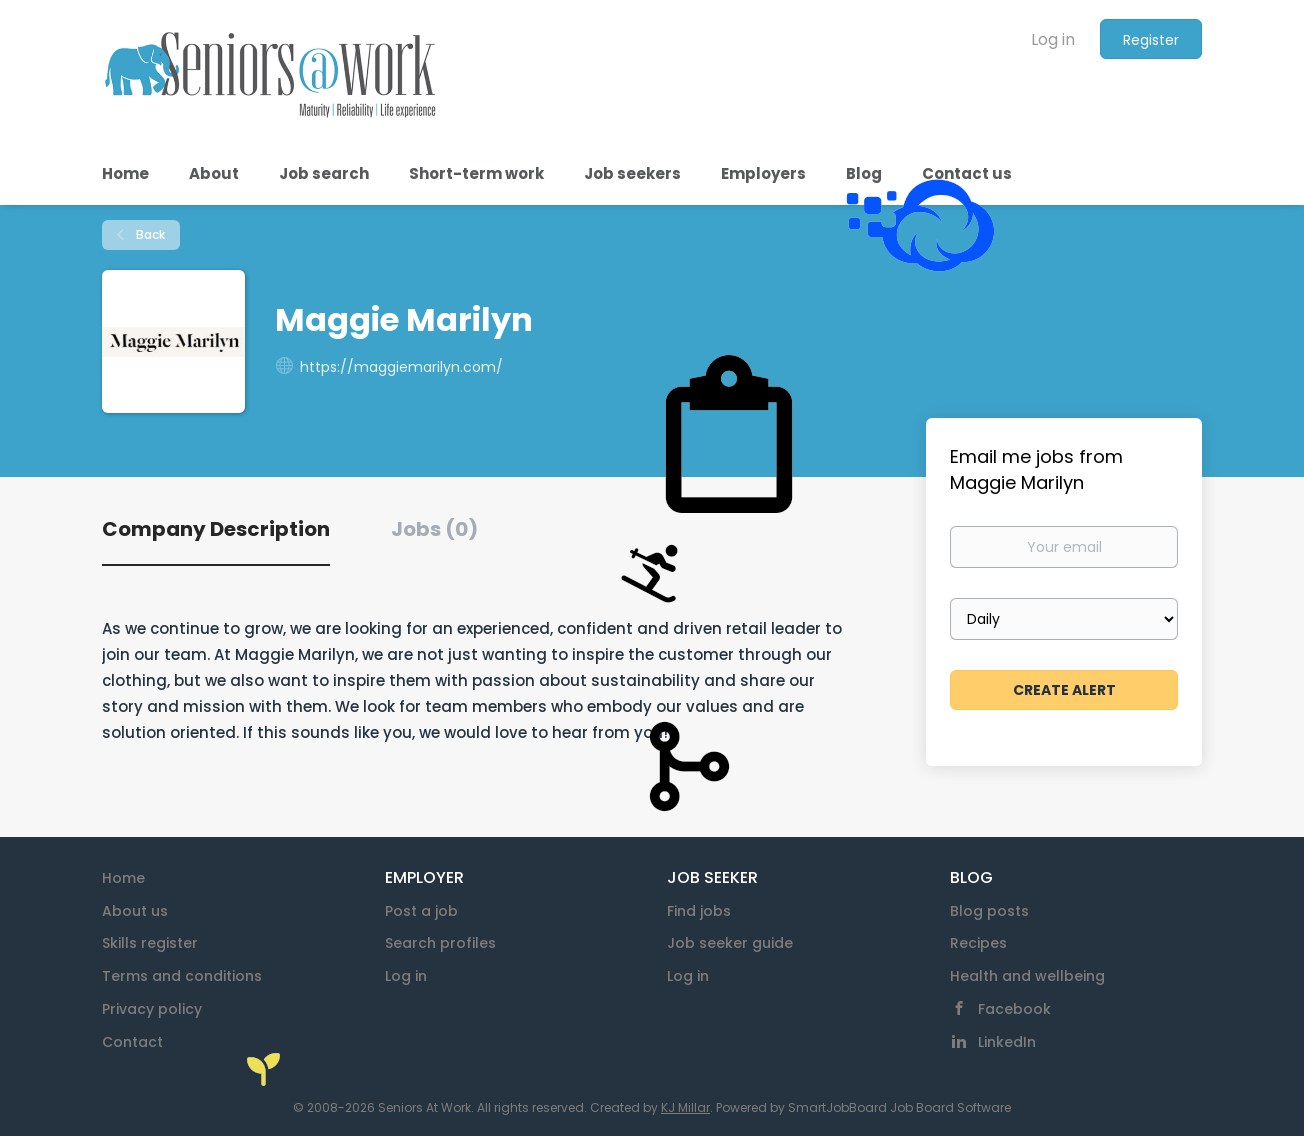 The image size is (1304, 1136). What do you see at coordinates (652, 572) in the screenshot?
I see `access skiing or winter sports information` at bounding box center [652, 572].